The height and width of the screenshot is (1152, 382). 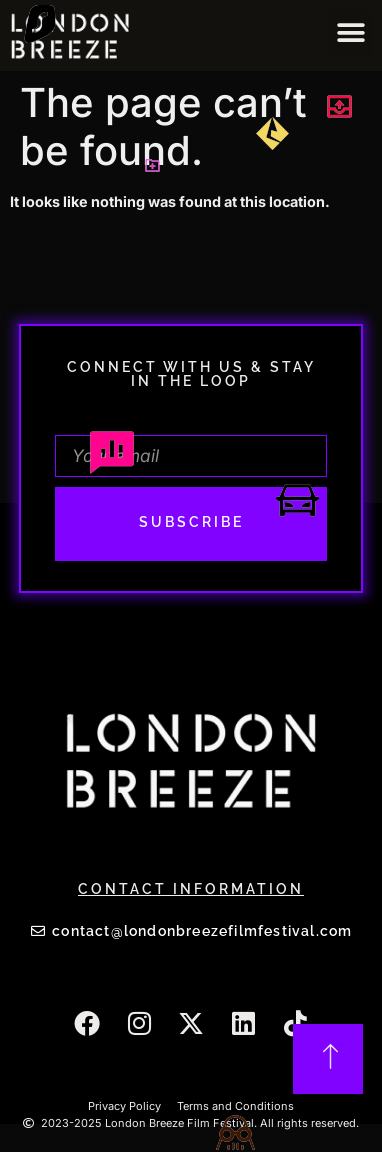 What do you see at coordinates (235, 1132) in the screenshot?
I see `toggle dark mode extension` at bounding box center [235, 1132].